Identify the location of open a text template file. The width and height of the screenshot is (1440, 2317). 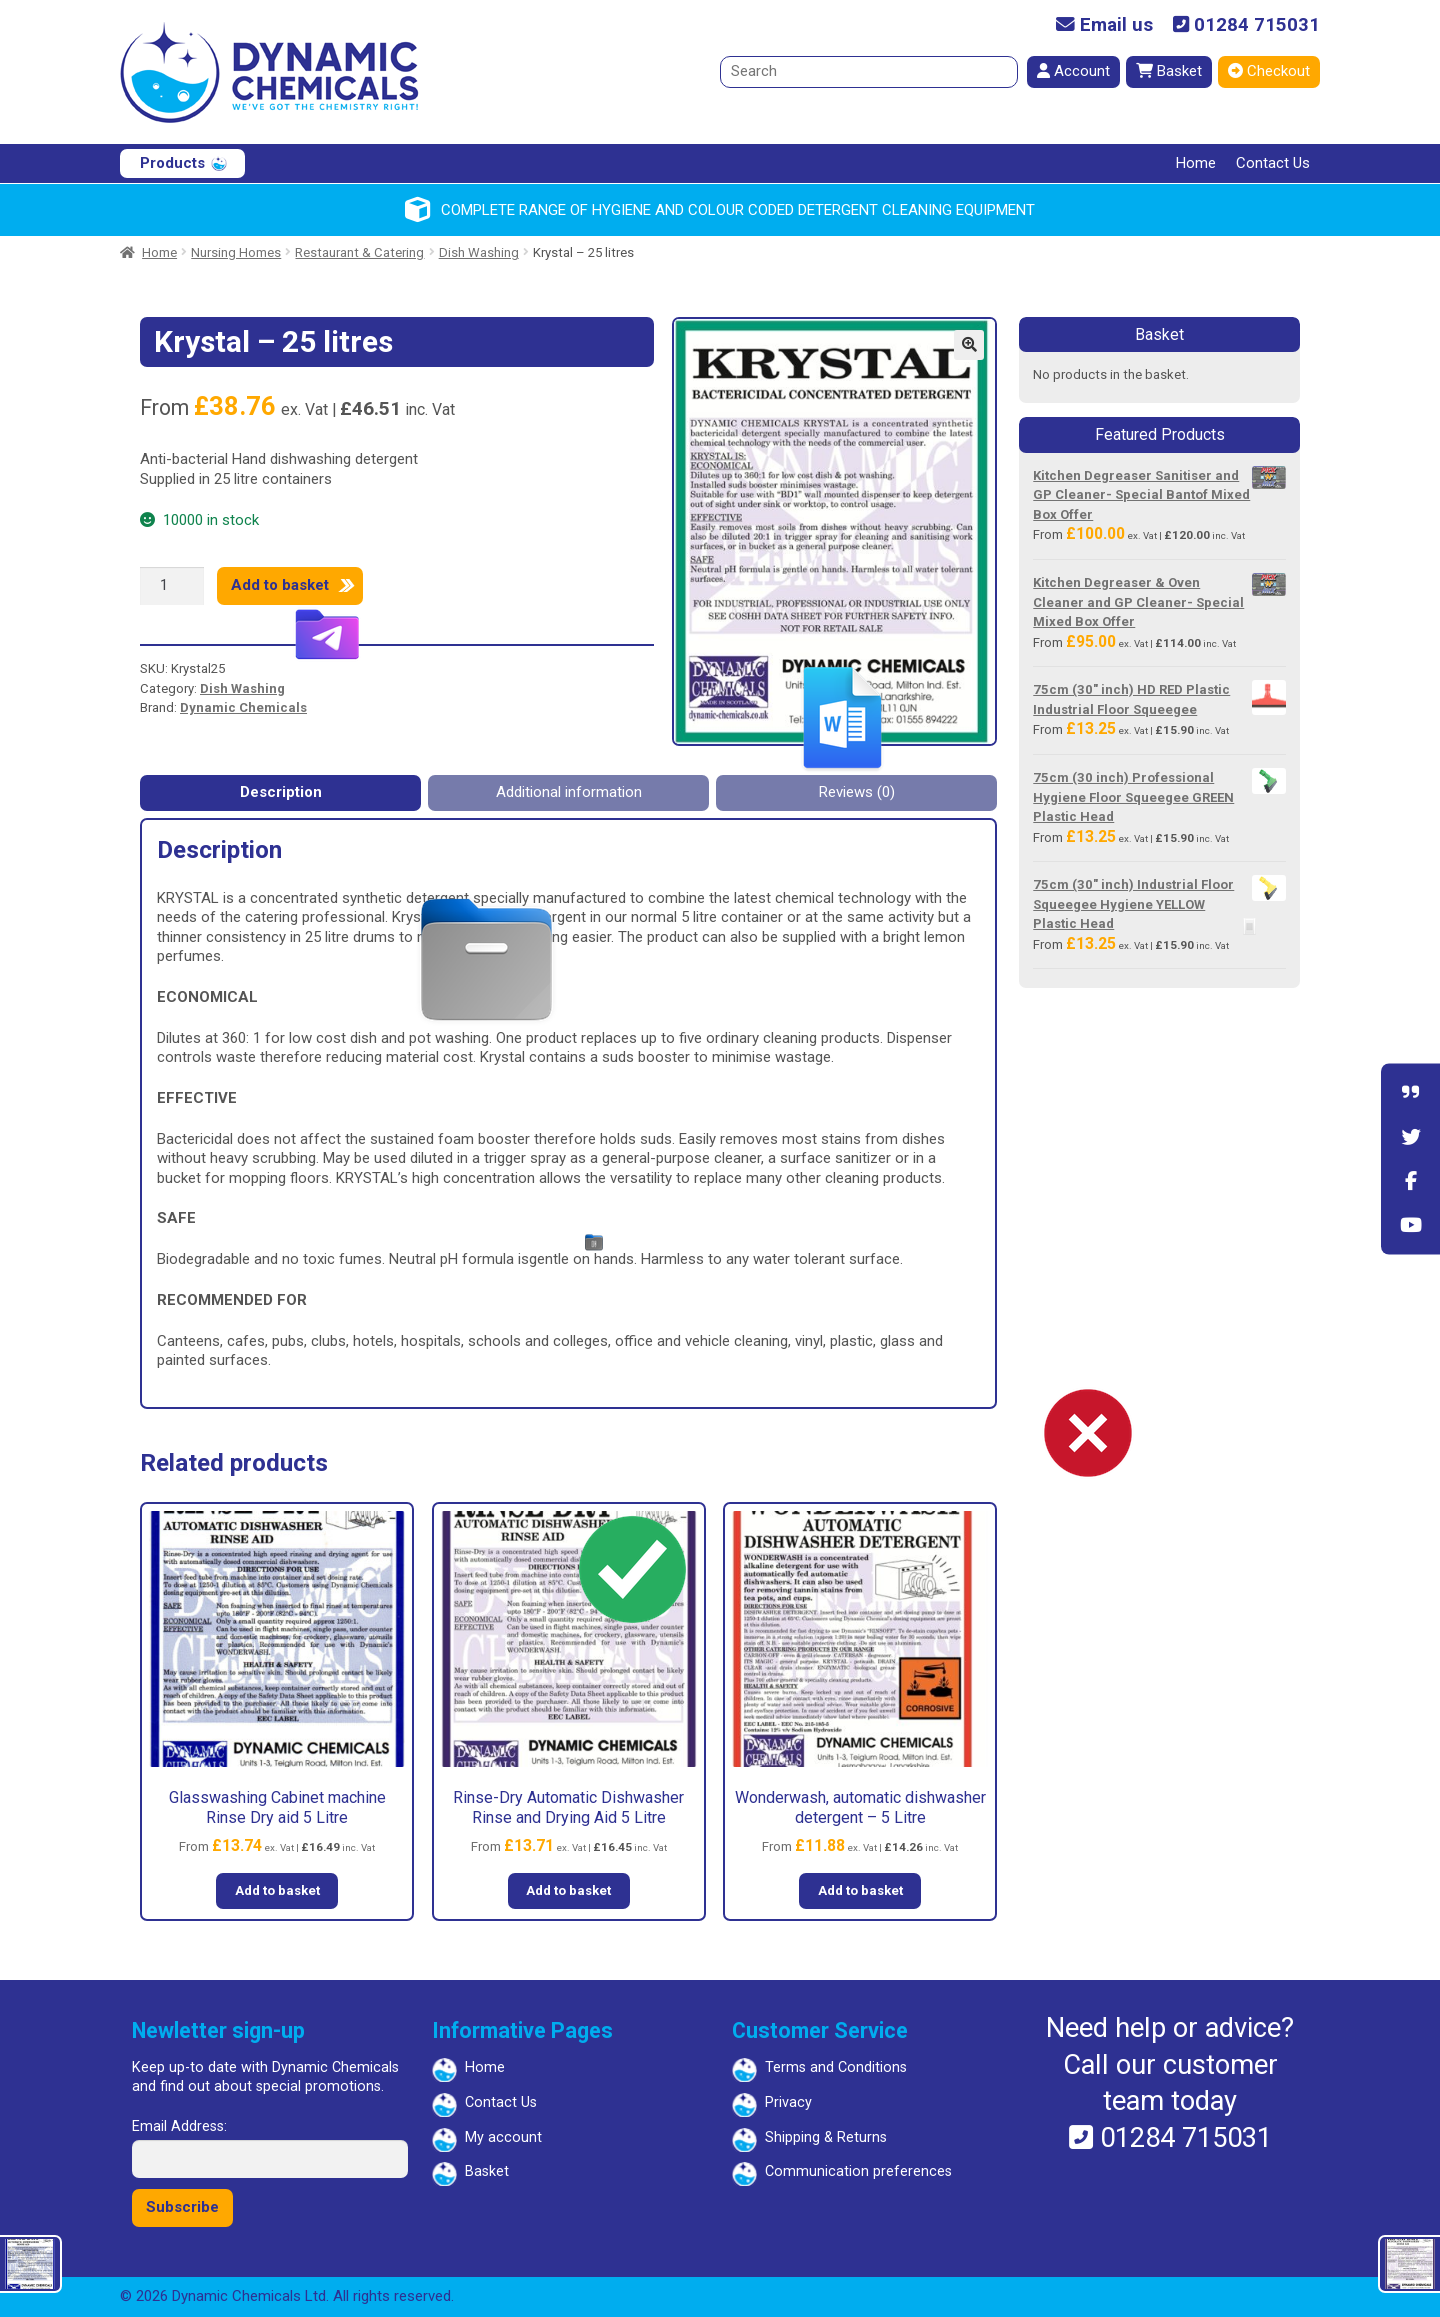
(1249, 926).